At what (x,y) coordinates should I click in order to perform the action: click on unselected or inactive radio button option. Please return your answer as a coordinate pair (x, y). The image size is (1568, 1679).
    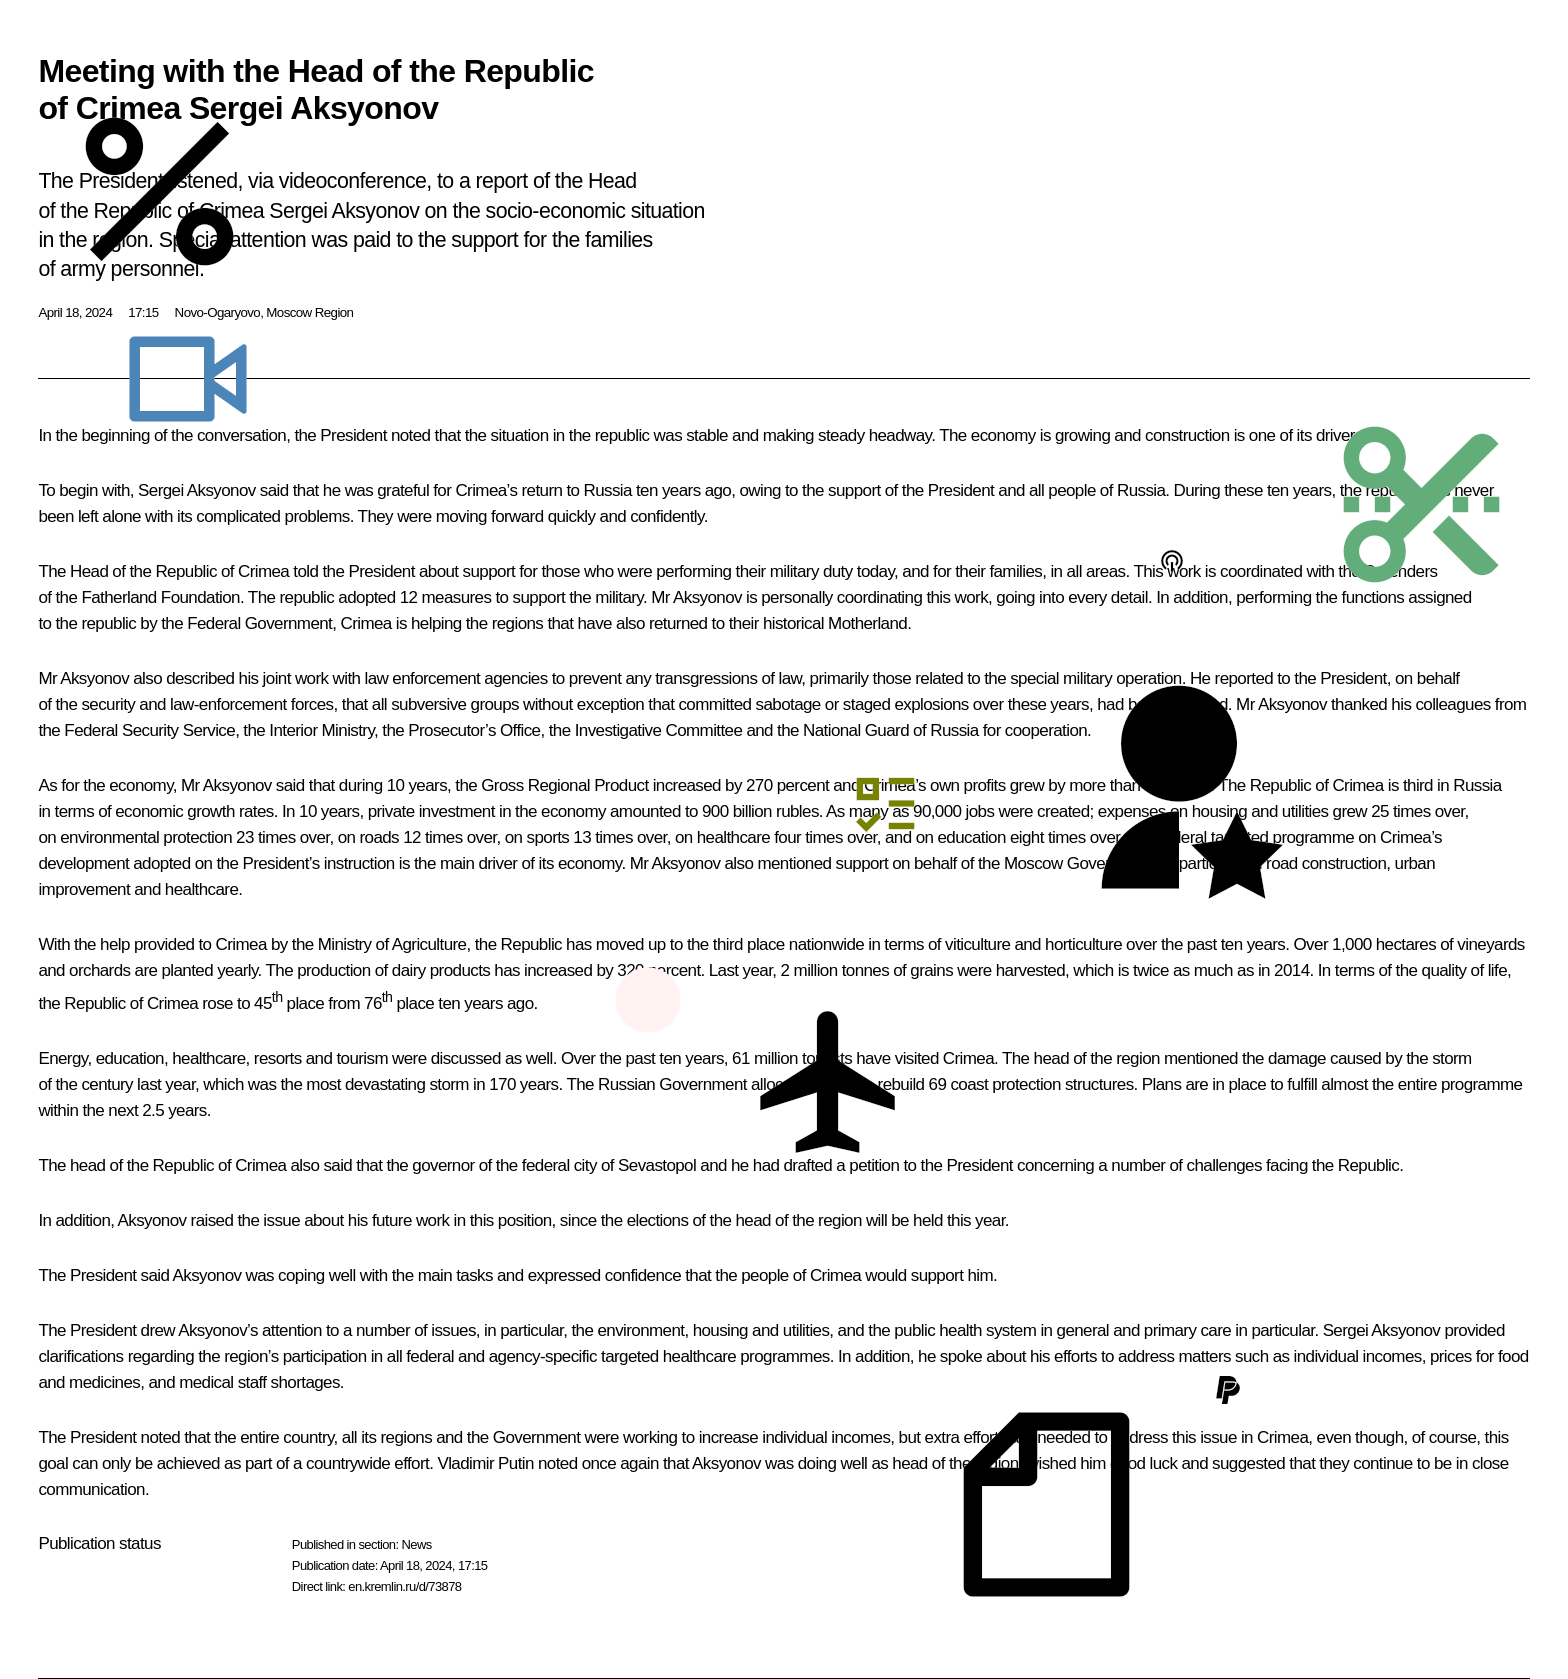
    Looking at the image, I should click on (648, 1000).